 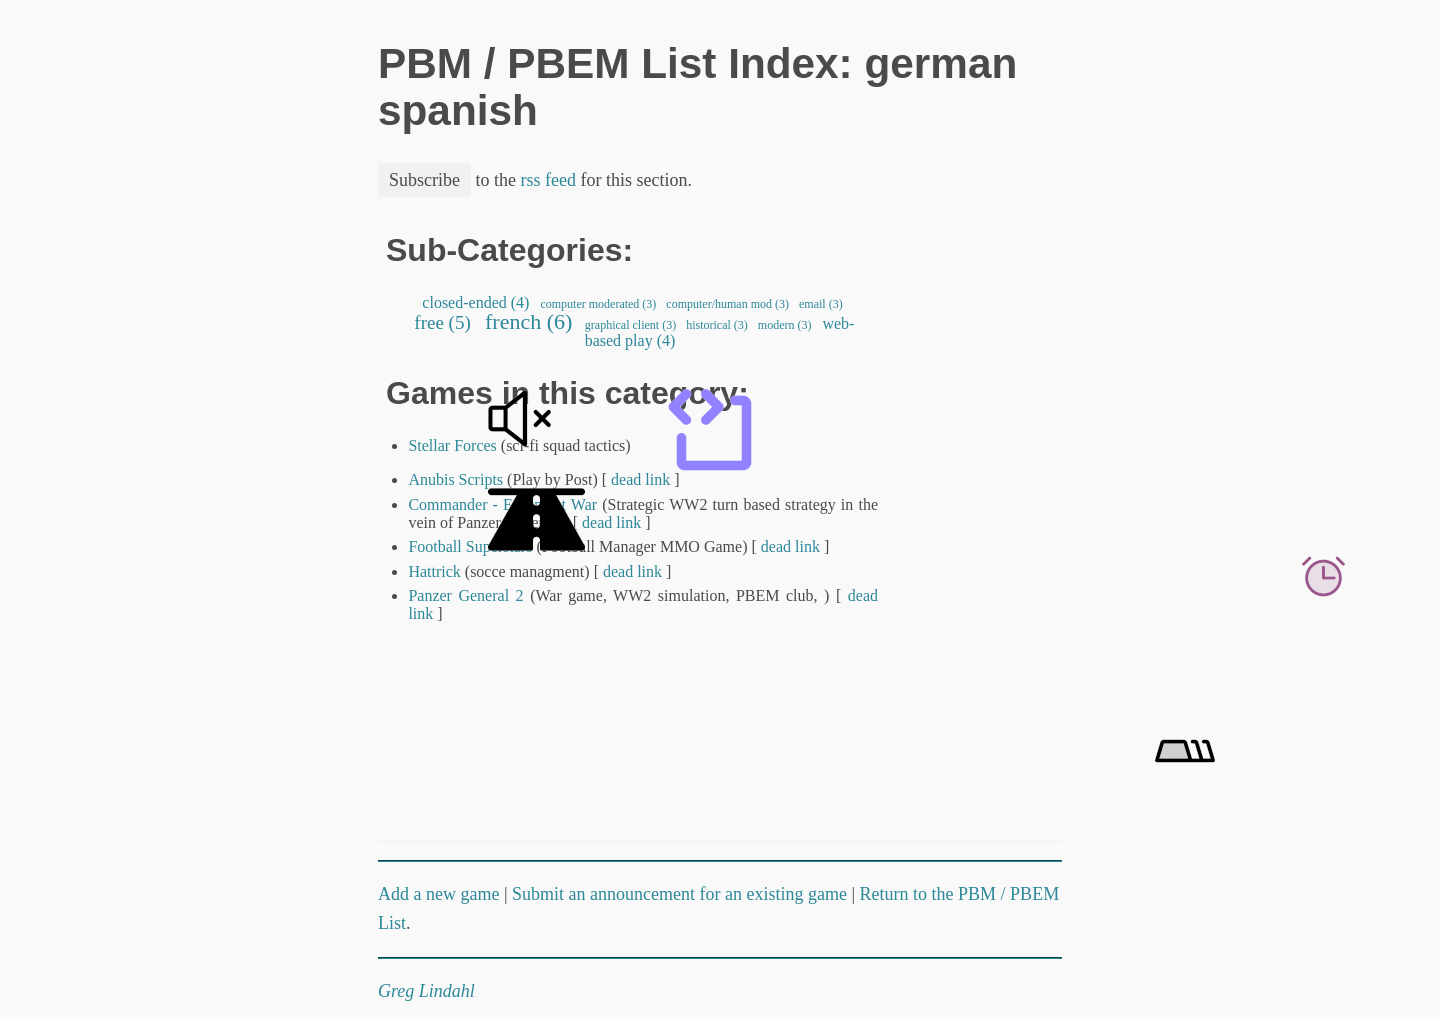 I want to click on set an alarm or timer, so click(x=1323, y=576).